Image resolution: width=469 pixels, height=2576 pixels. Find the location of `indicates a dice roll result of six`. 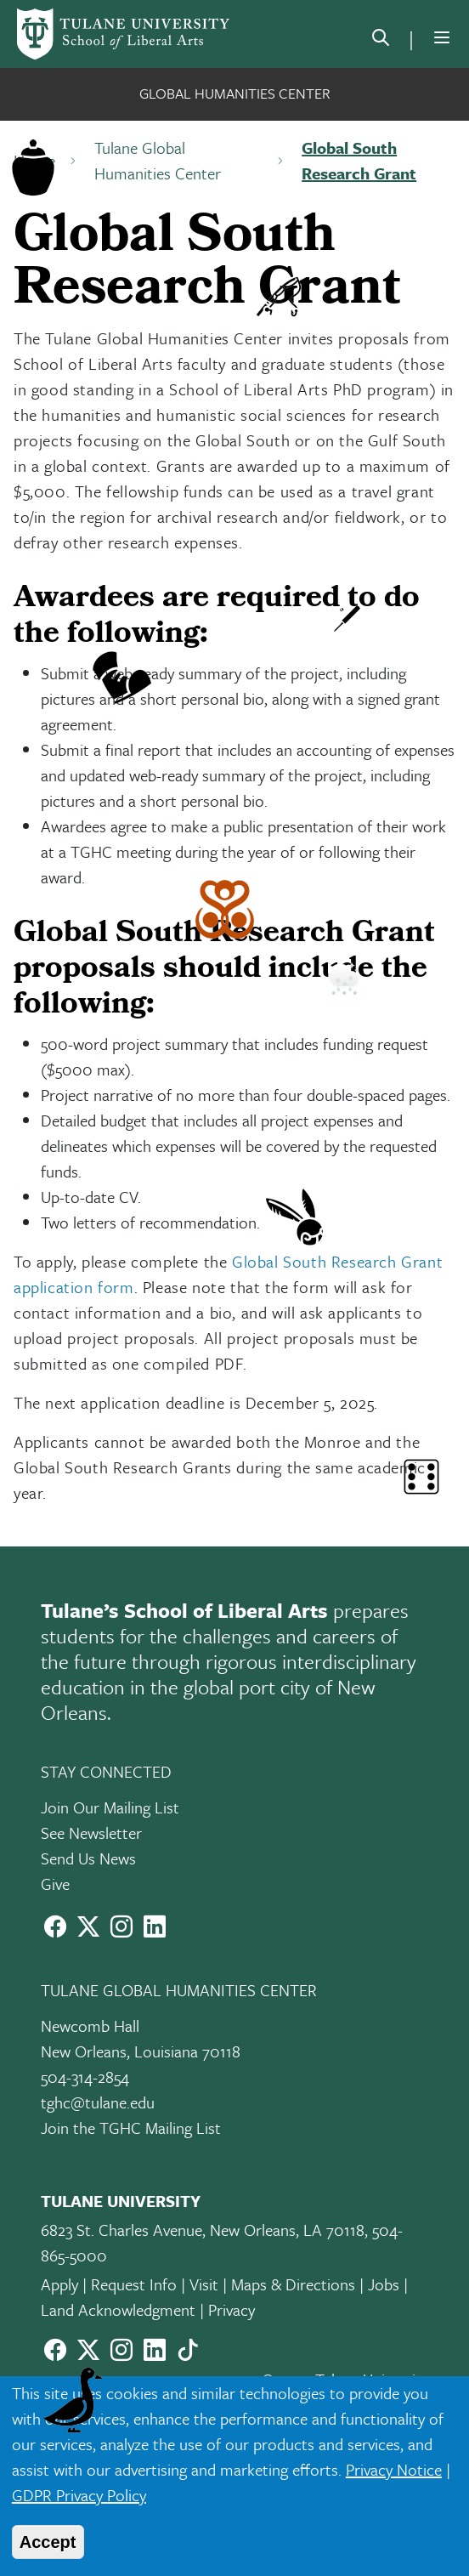

indicates a dice roll result of six is located at coordinates (421, 1477).